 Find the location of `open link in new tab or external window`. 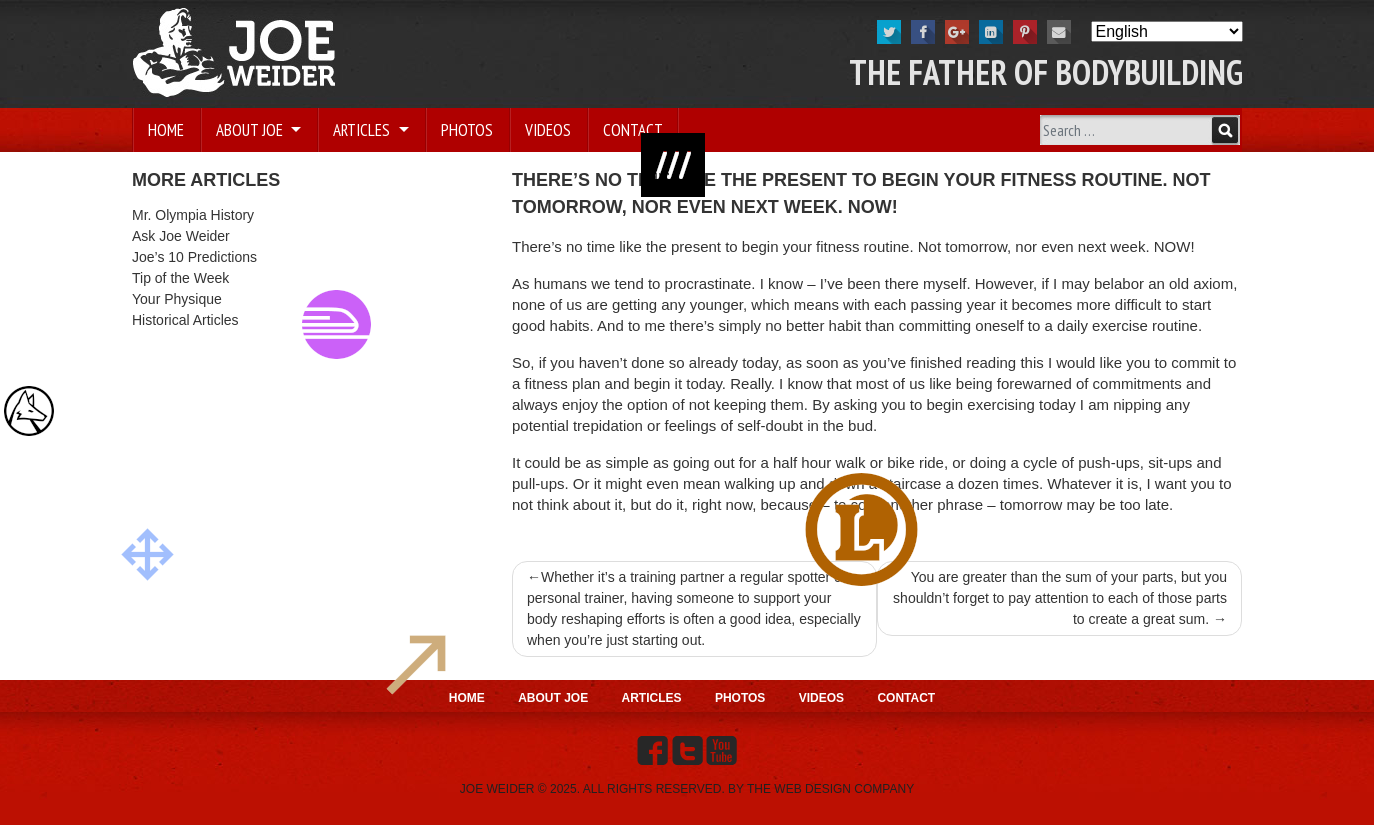

open link in new tab or external window is located at coordinates (417, 663).